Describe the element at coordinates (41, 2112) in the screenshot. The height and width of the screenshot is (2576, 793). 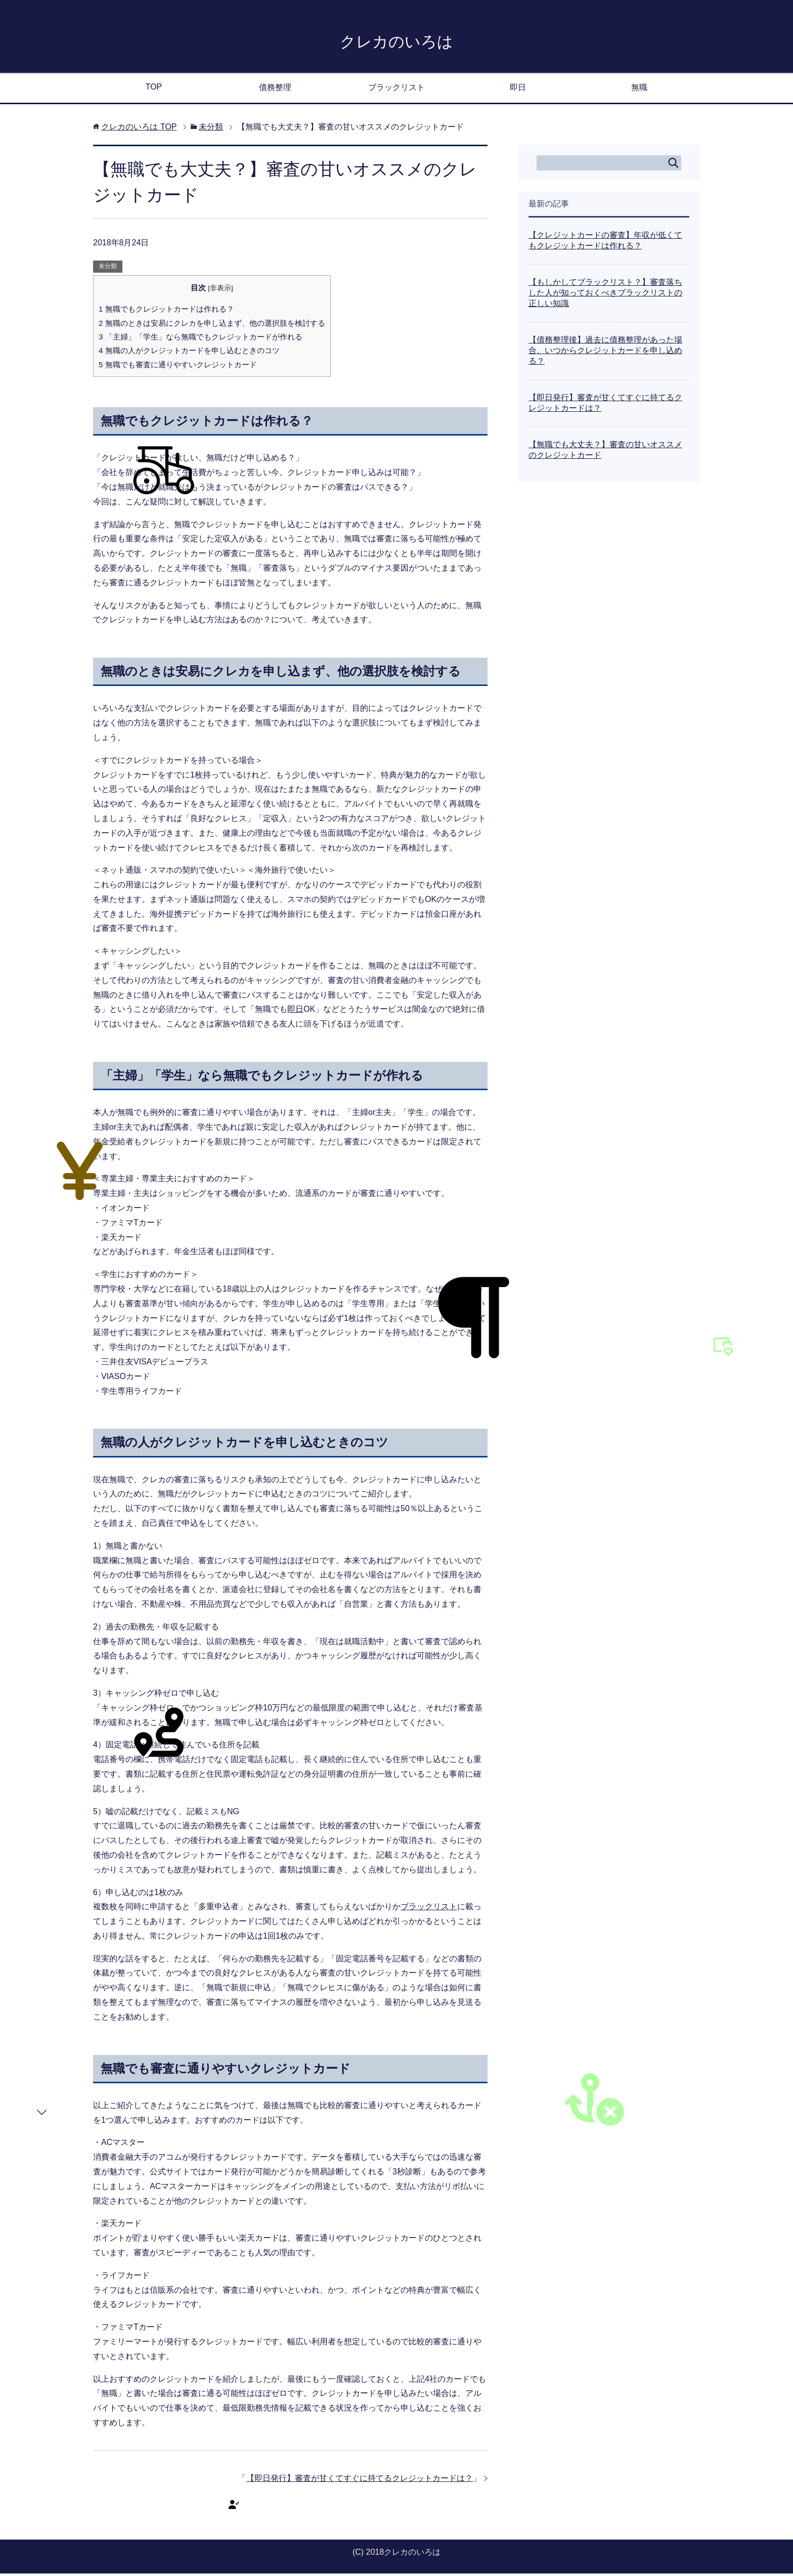
I see `expand a dropdown menu or section` at that location.